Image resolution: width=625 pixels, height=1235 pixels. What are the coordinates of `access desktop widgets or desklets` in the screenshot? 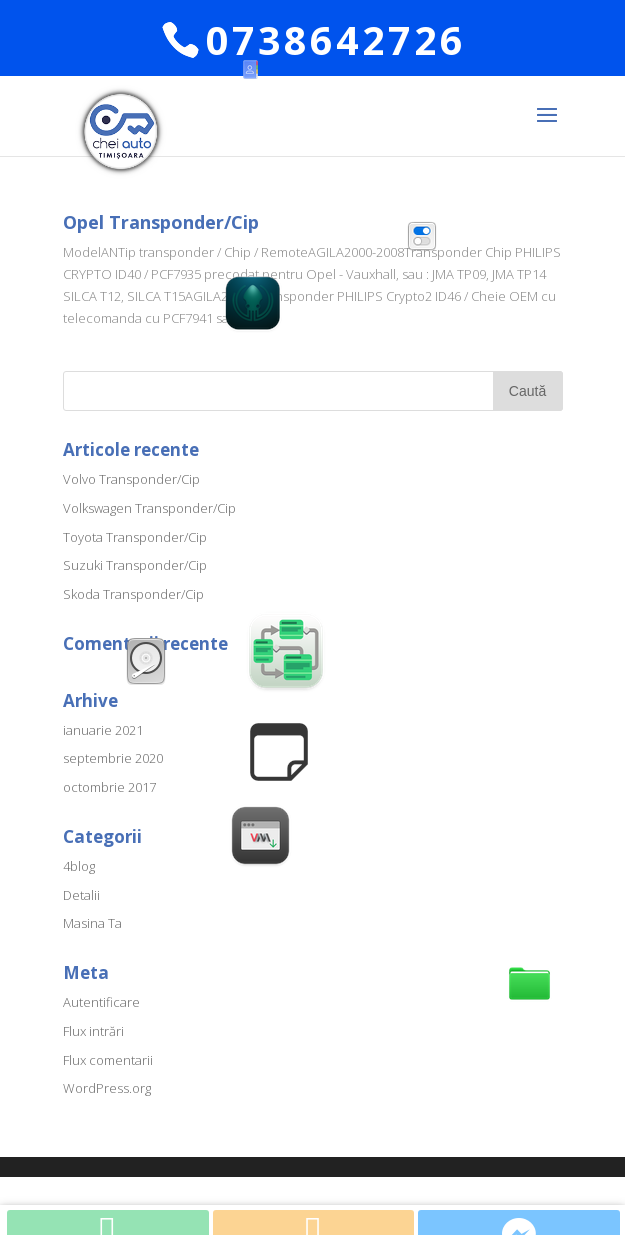 It's located at (279, 752).